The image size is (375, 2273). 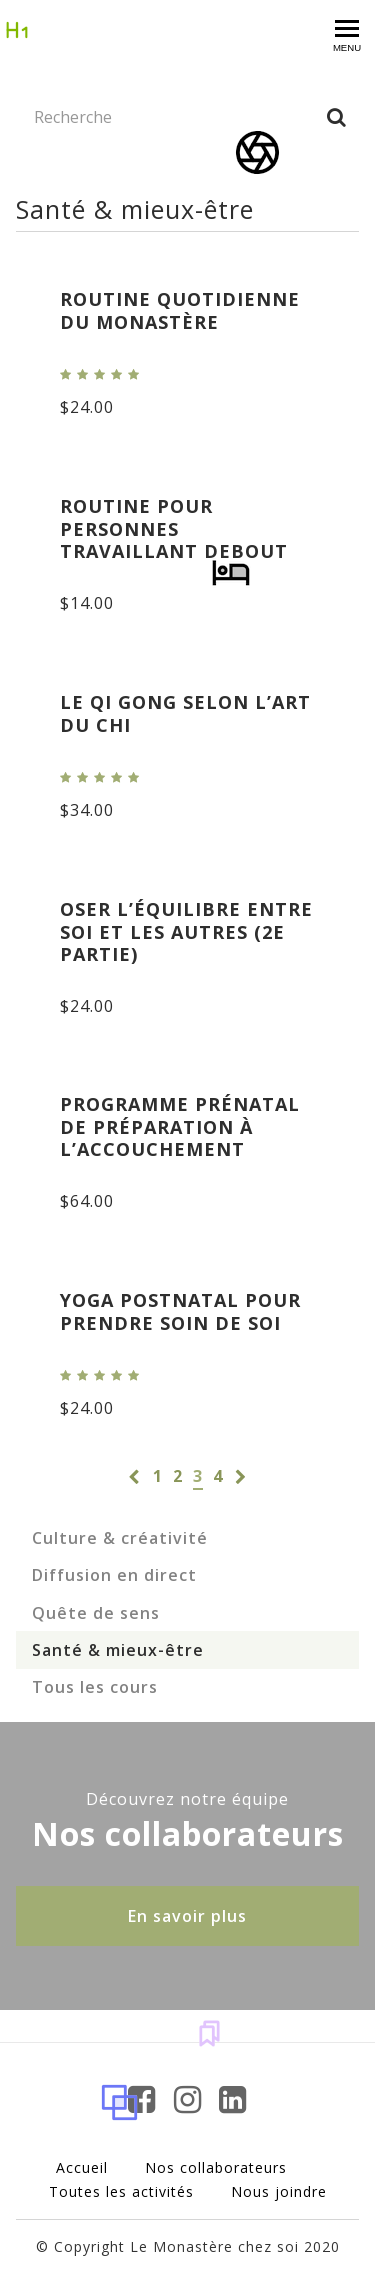 What do you see at coordinates (17, 30) in the screenshot?
I see `format text as a level 1 heading` at bounding box center [17, 30].